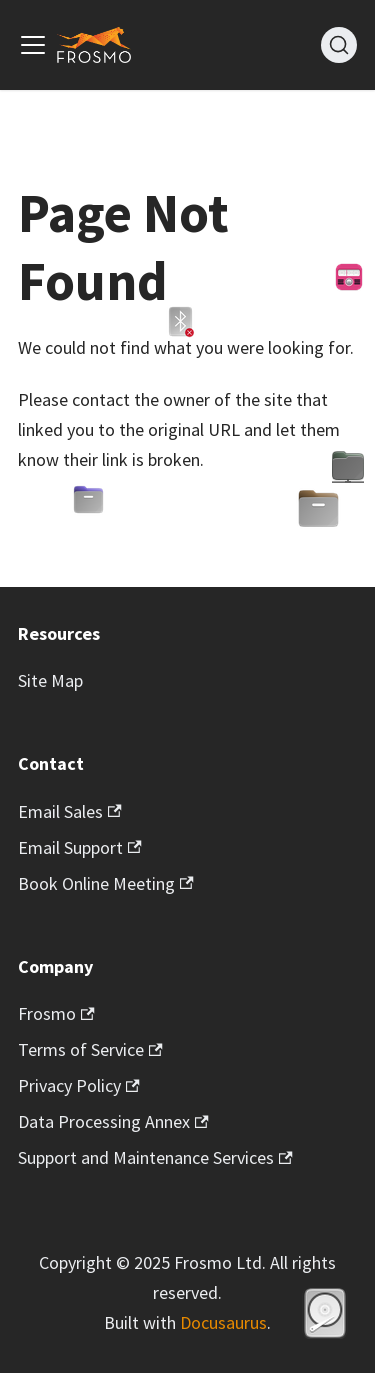 This screenshot has height=1373, width=375. I want to click on access files stored on a remote server, so click(348, 467).